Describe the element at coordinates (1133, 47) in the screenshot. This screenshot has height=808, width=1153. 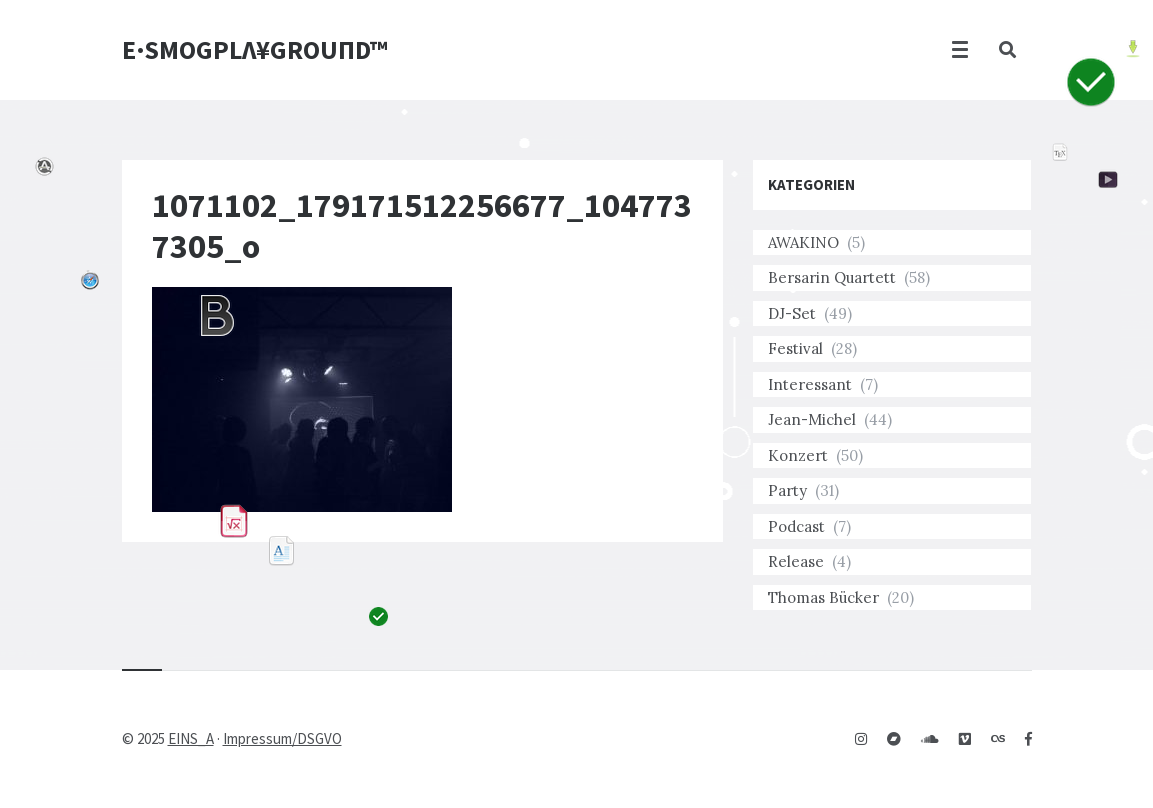
I see `save the current document` at that location.